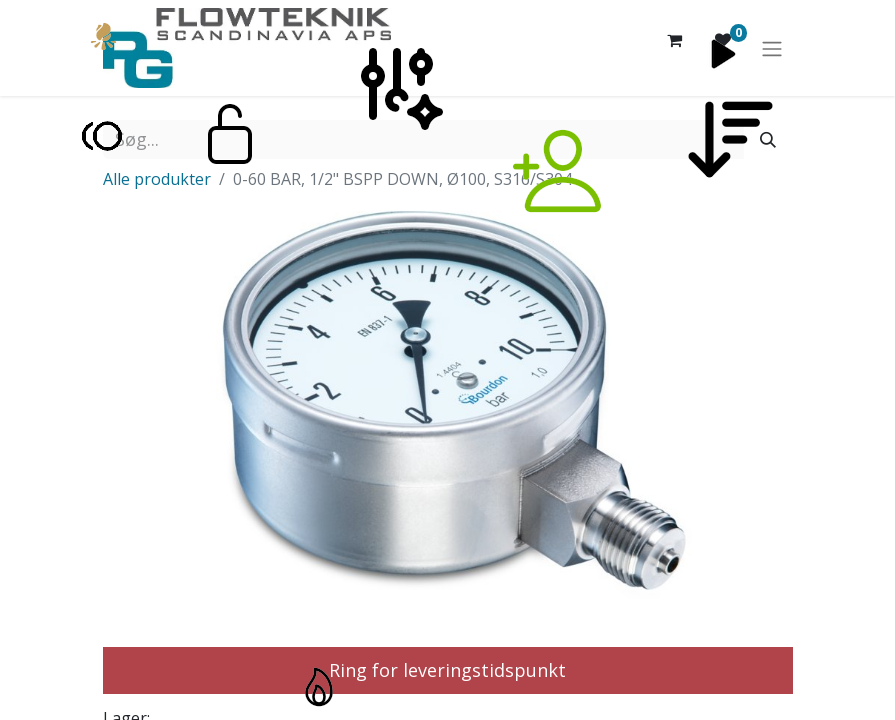  What do you see at coordinates (102, 136) in the screenshot?
I see `view toll or payment information` at bounding box center [102, 136].